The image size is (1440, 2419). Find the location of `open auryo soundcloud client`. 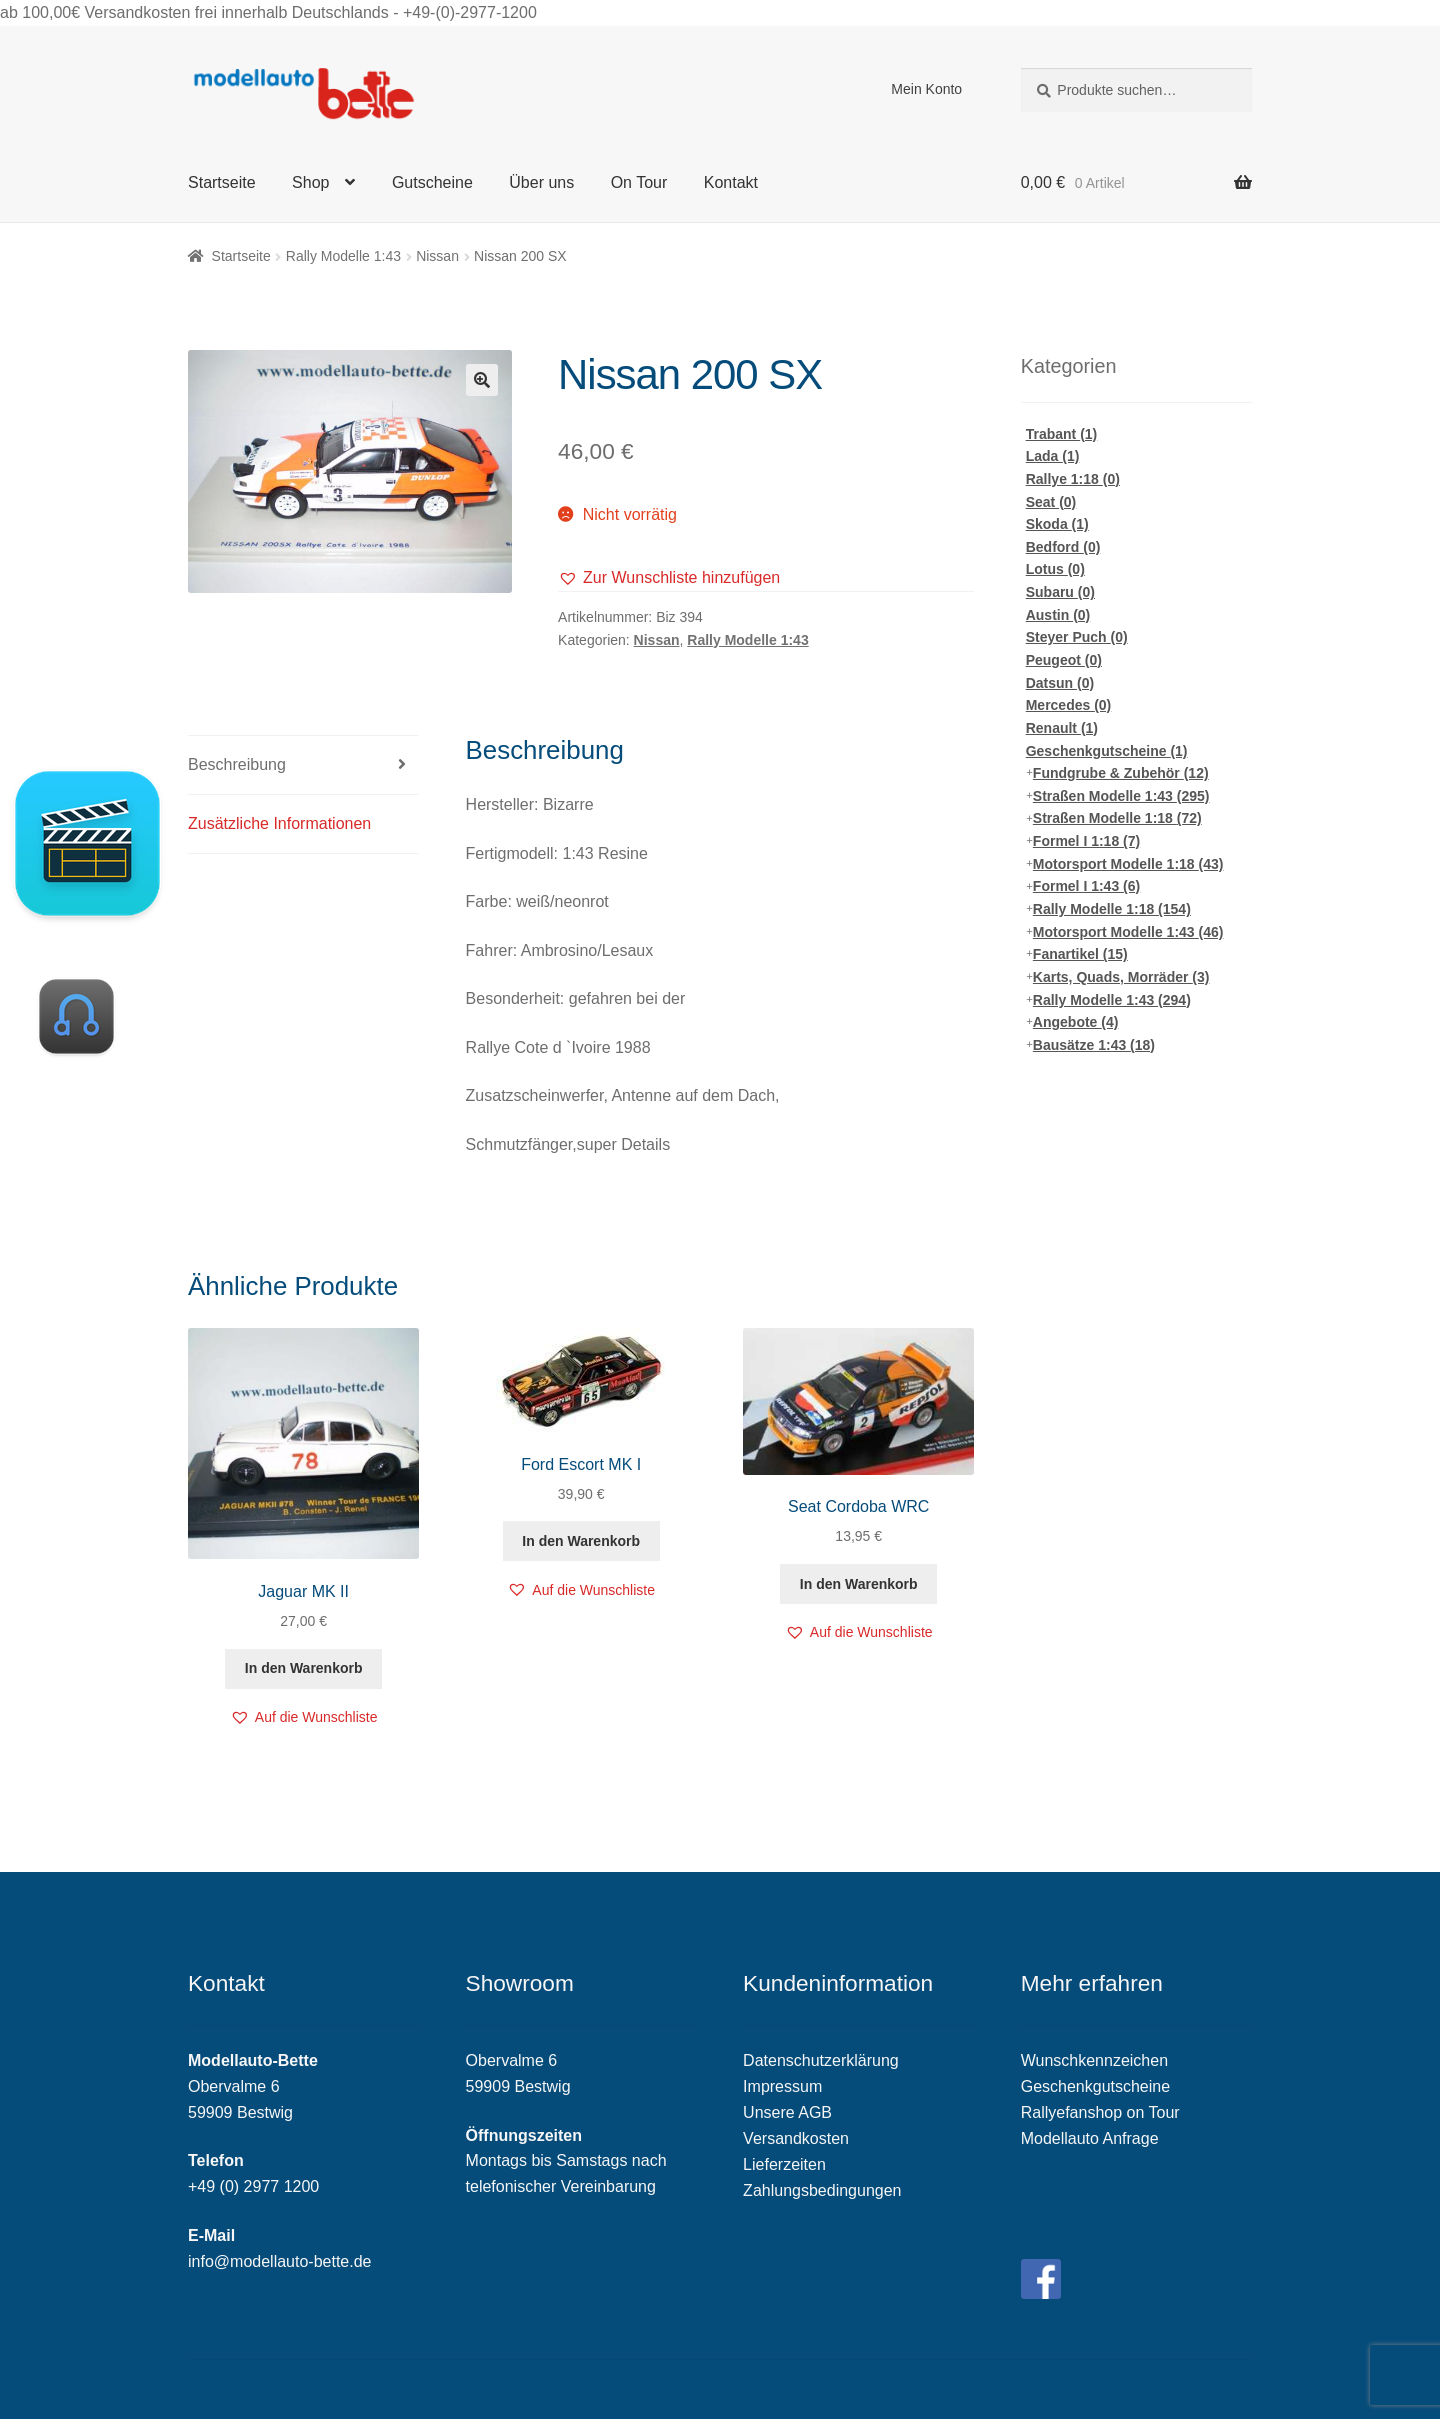

open auryo soundcloud client is located at coordinates (76, 1016).